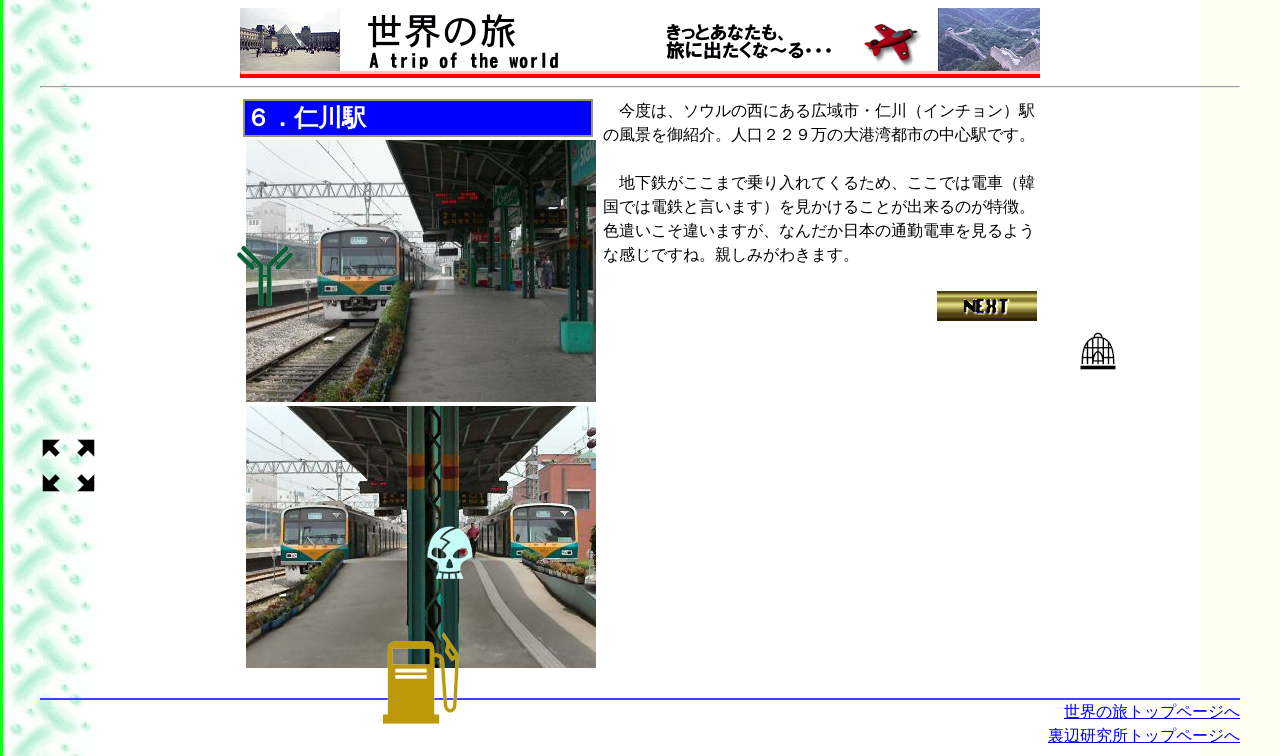  Describe the element at coordinates (421, 678) in the screenshot. I see `find nearby gas stations` at that location.